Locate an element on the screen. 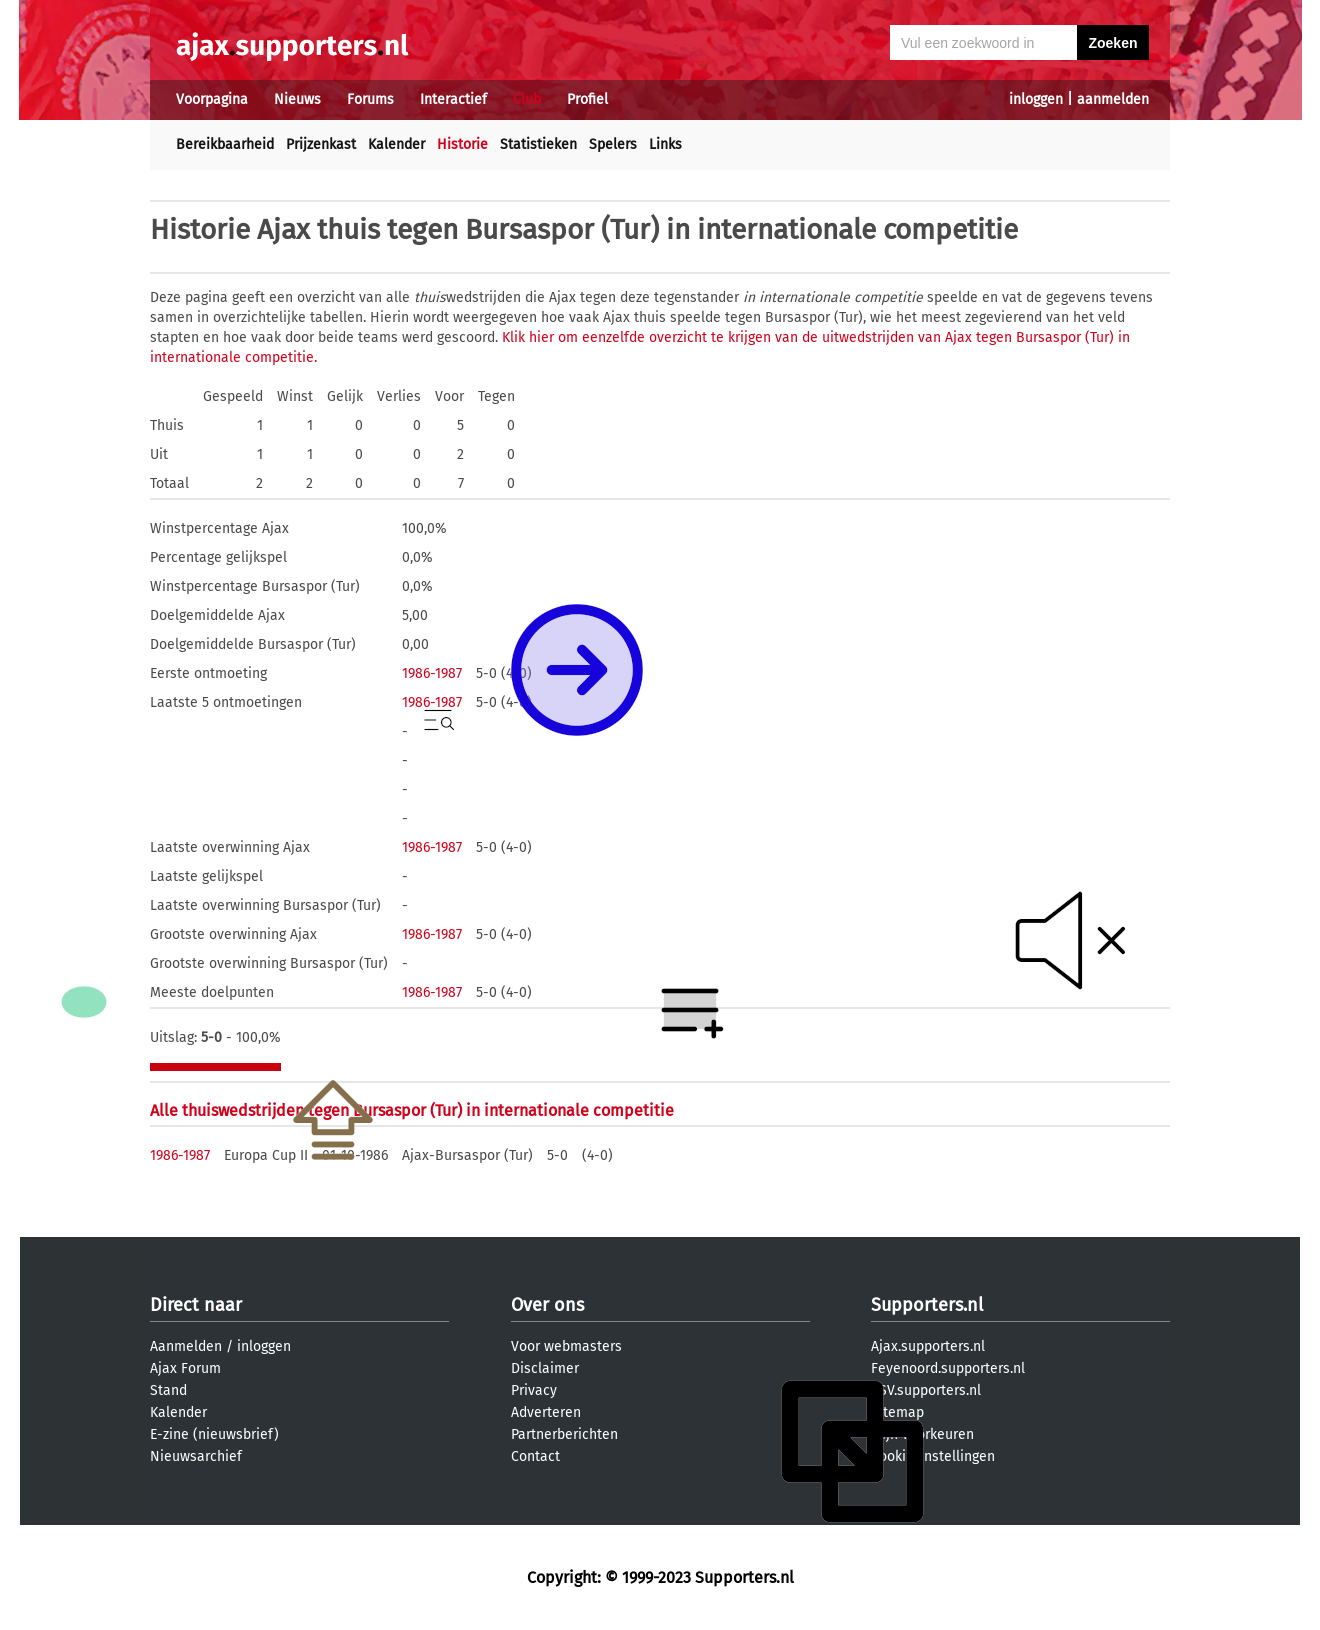  merge or intersect selected layers is located at coordinates (852, 1451).